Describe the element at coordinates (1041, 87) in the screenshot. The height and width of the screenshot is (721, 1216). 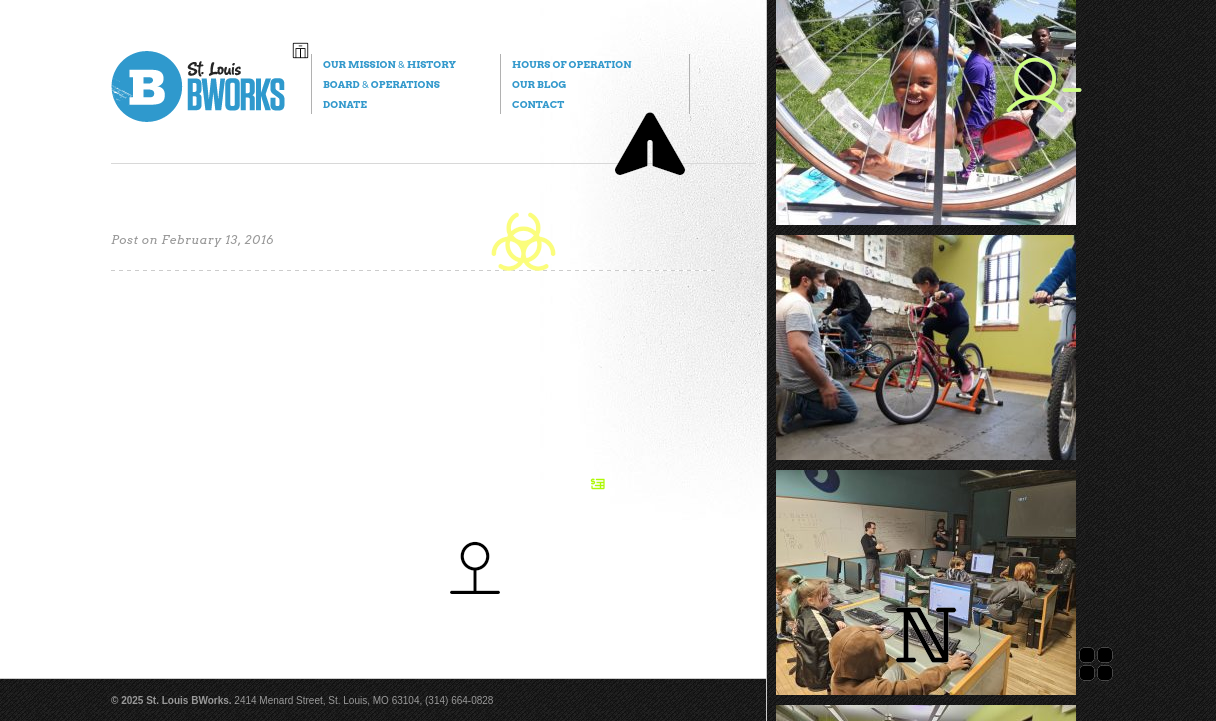
I see `remove a user or contact` at that location.